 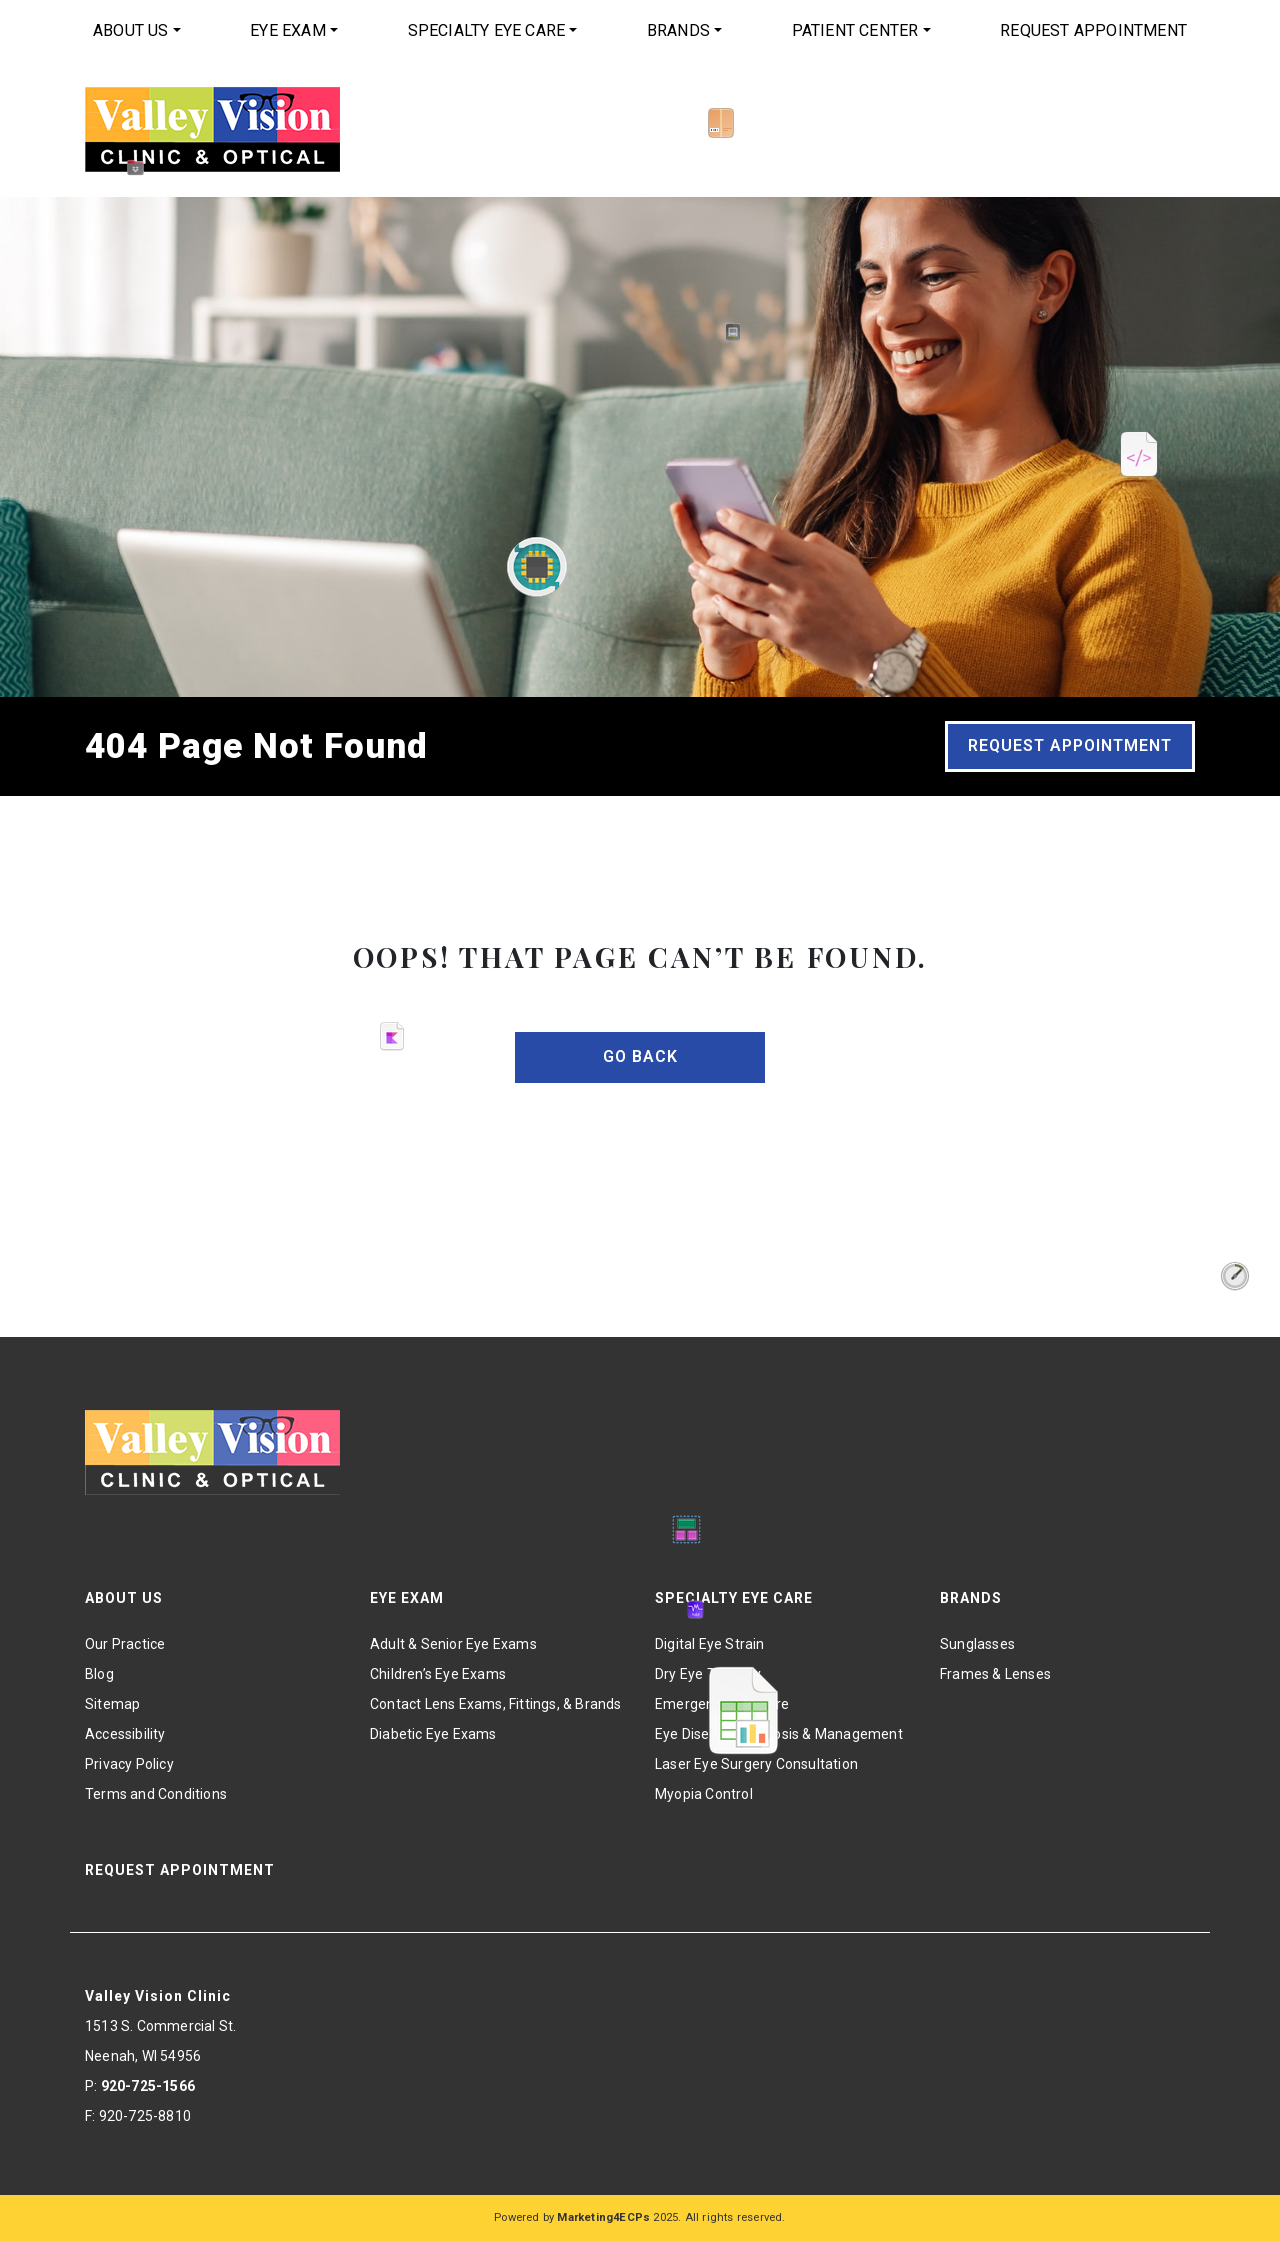 What do you see at coordinates (537, 567) in the screenshot?
I see `access system driver settings` at bounding box center [537, 567].